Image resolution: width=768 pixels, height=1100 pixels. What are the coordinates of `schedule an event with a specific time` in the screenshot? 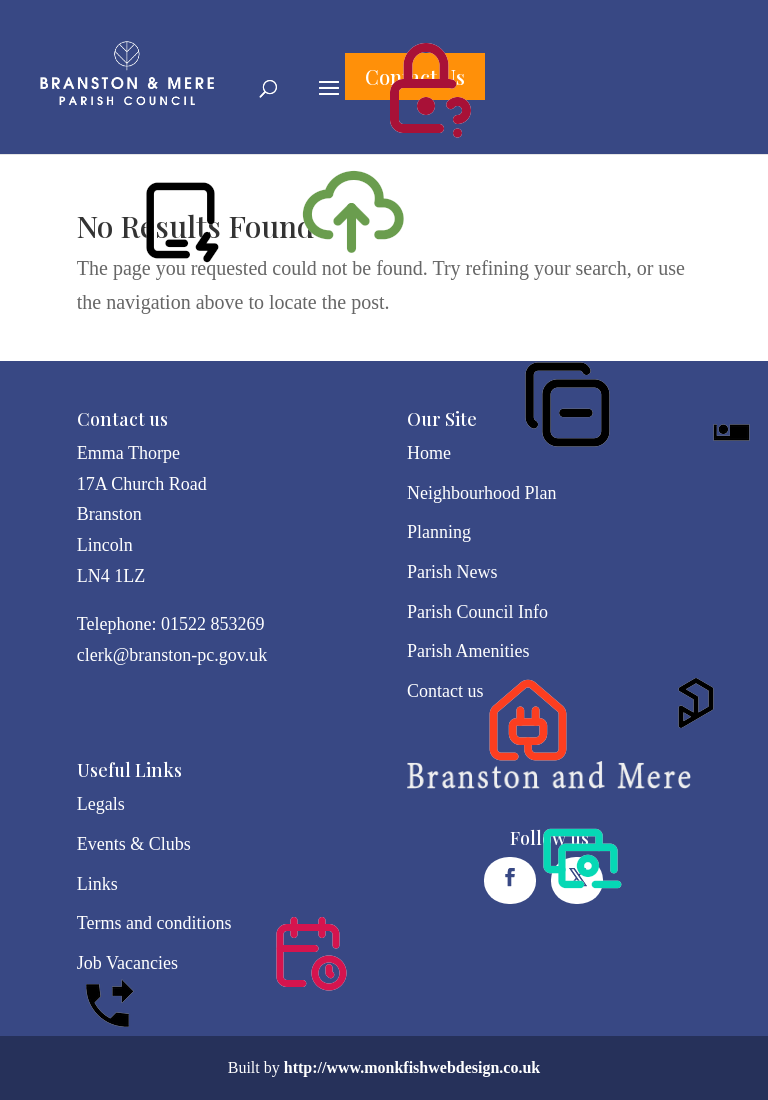 It's located at (308, 952).